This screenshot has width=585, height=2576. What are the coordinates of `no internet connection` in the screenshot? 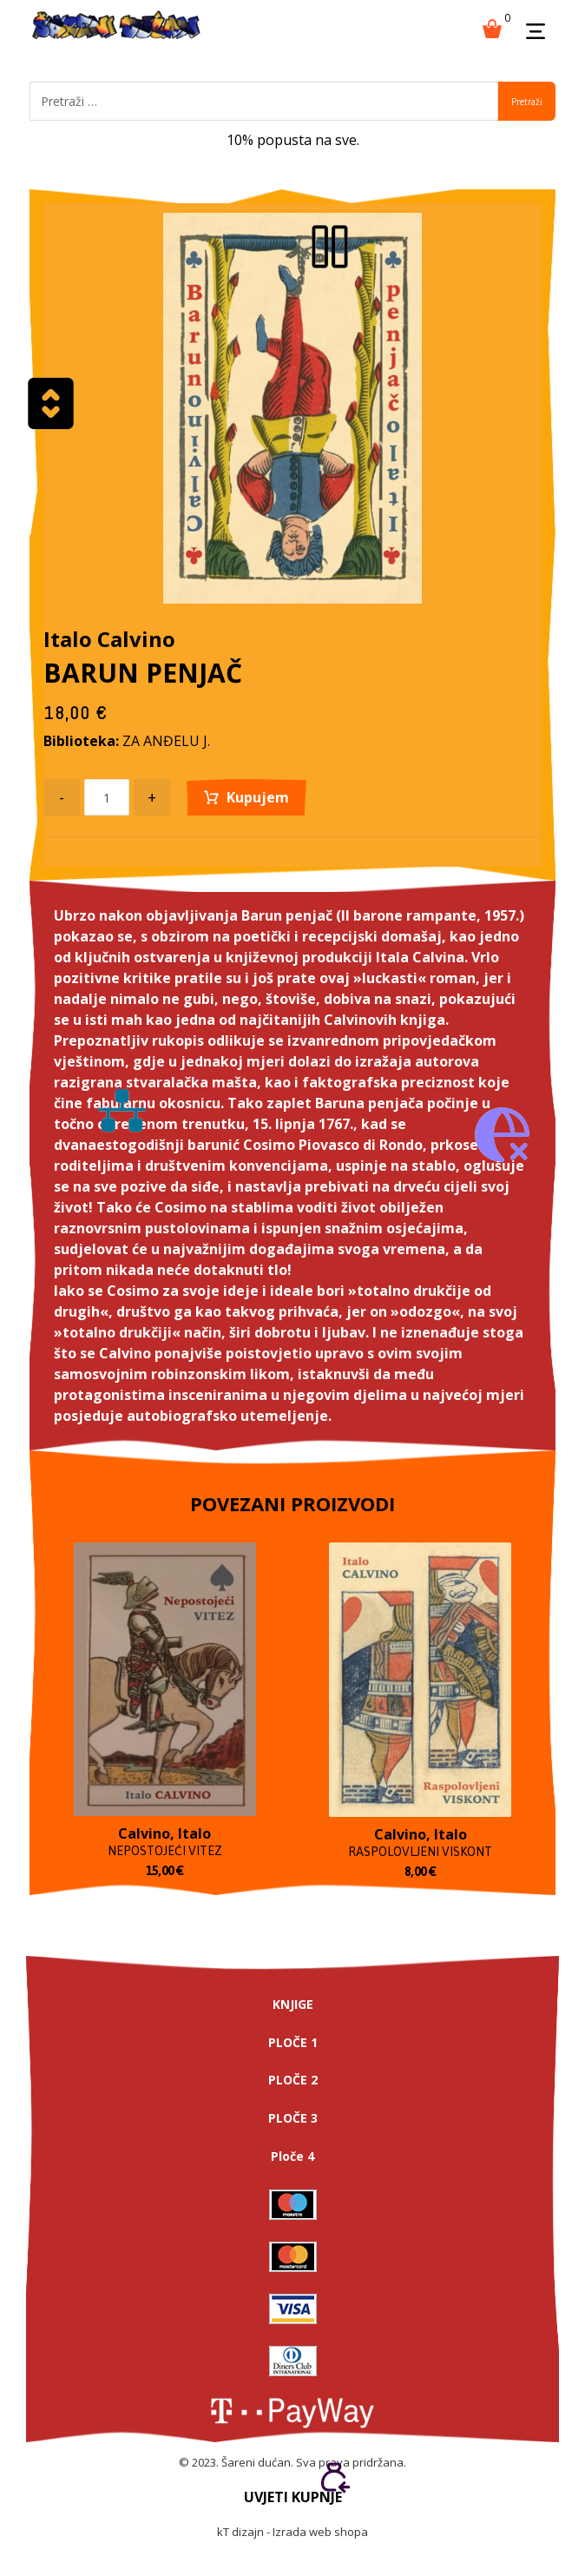 It's located at (502, 1134).